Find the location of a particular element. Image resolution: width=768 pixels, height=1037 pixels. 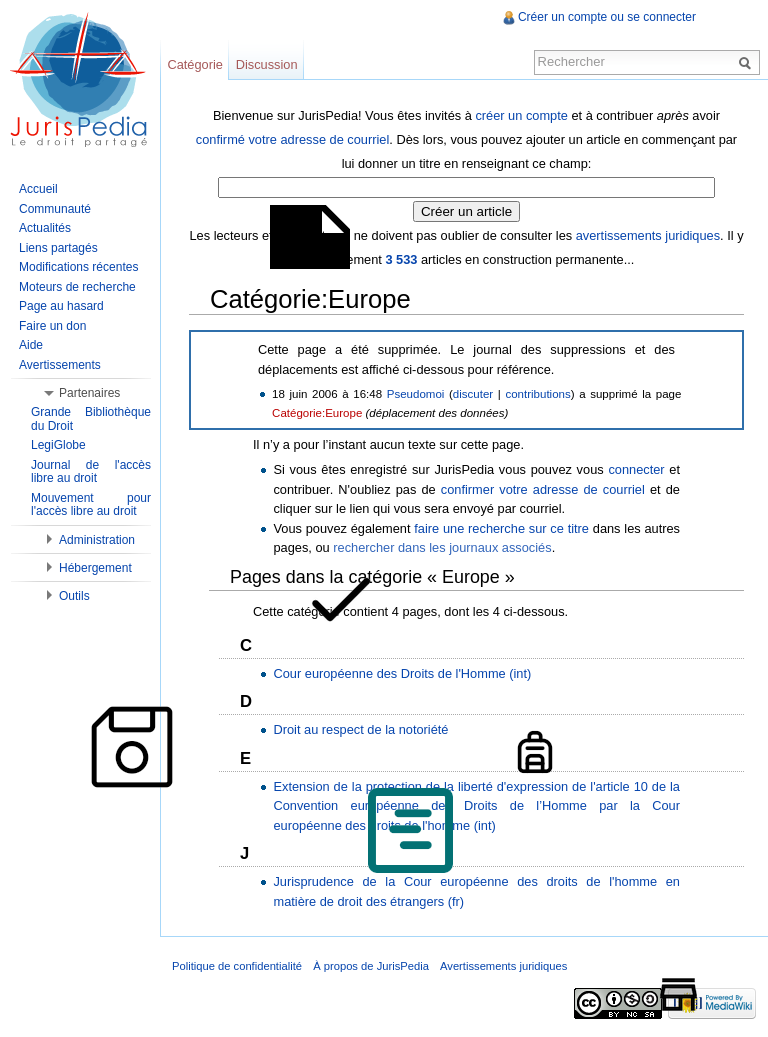

access the store or marketplace is located at coordinates (678, 994).